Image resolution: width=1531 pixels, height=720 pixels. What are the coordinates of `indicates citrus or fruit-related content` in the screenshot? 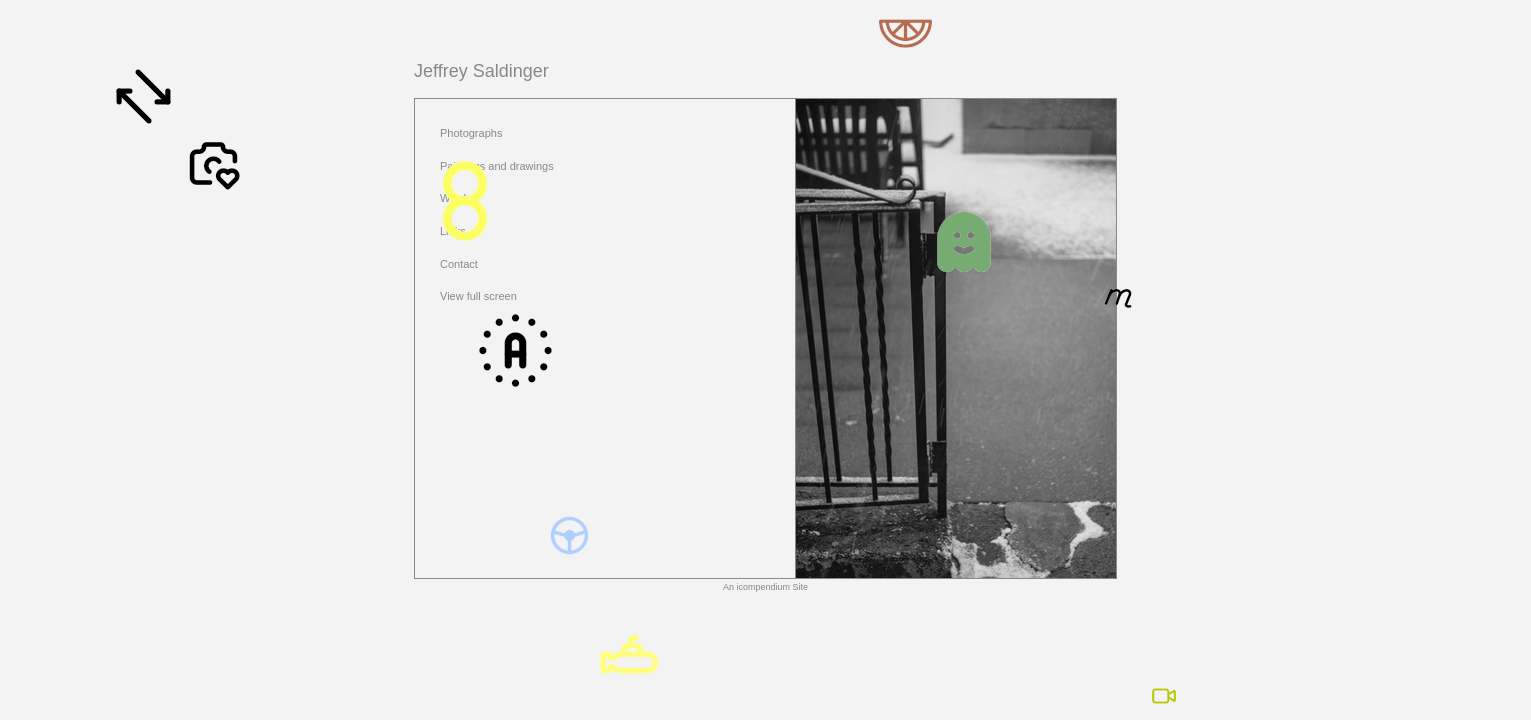 It's located at (905, 29).